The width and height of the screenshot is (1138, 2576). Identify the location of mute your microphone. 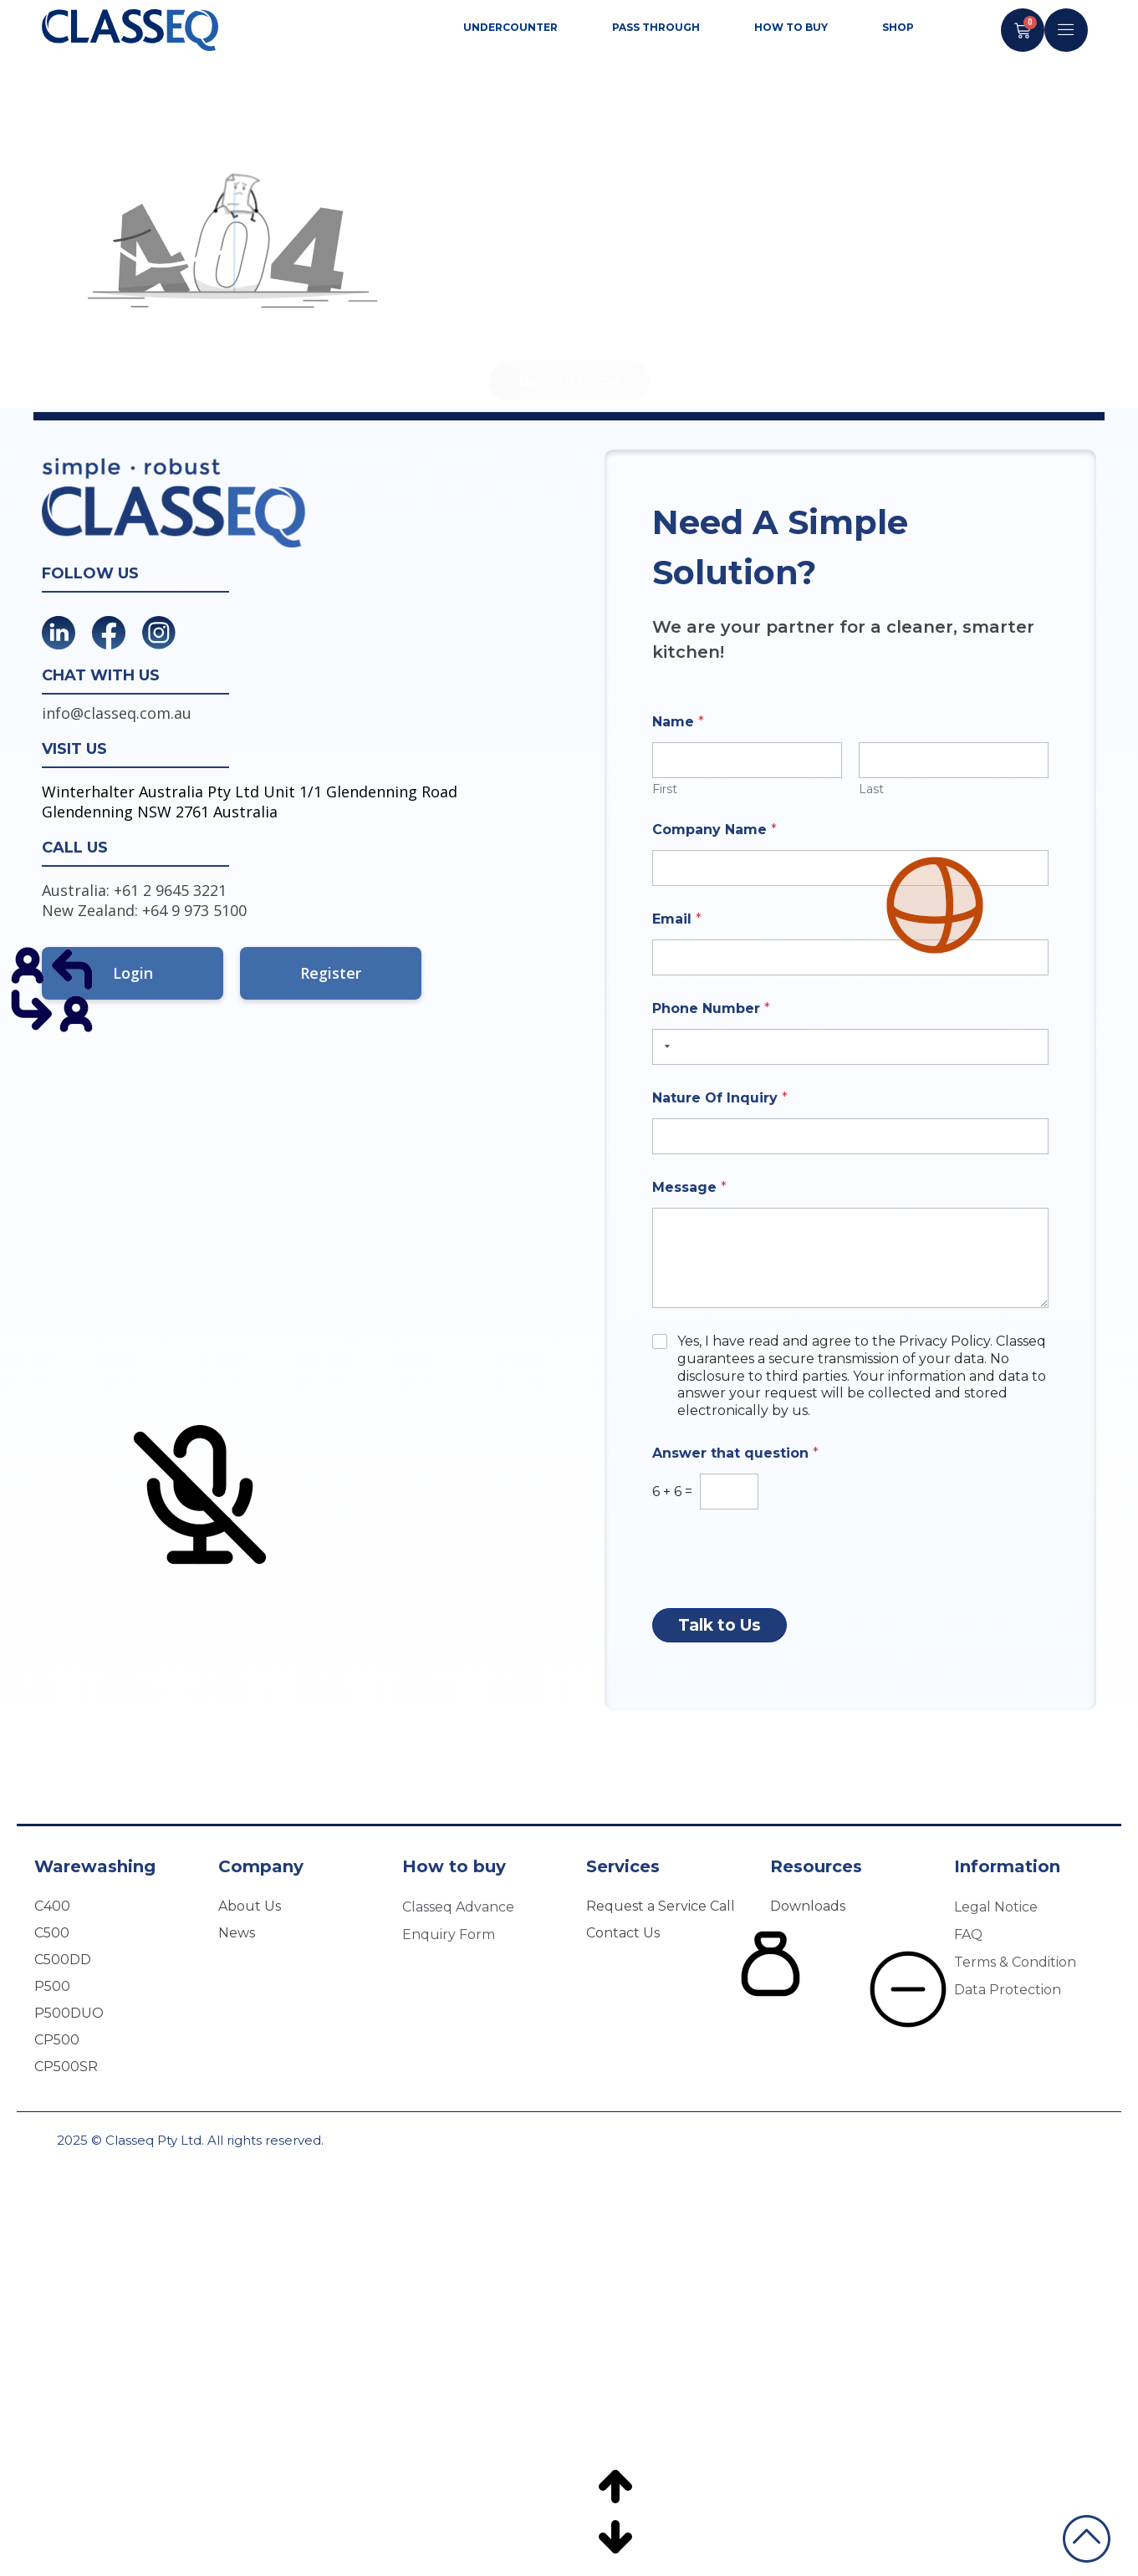
(200, 1498).